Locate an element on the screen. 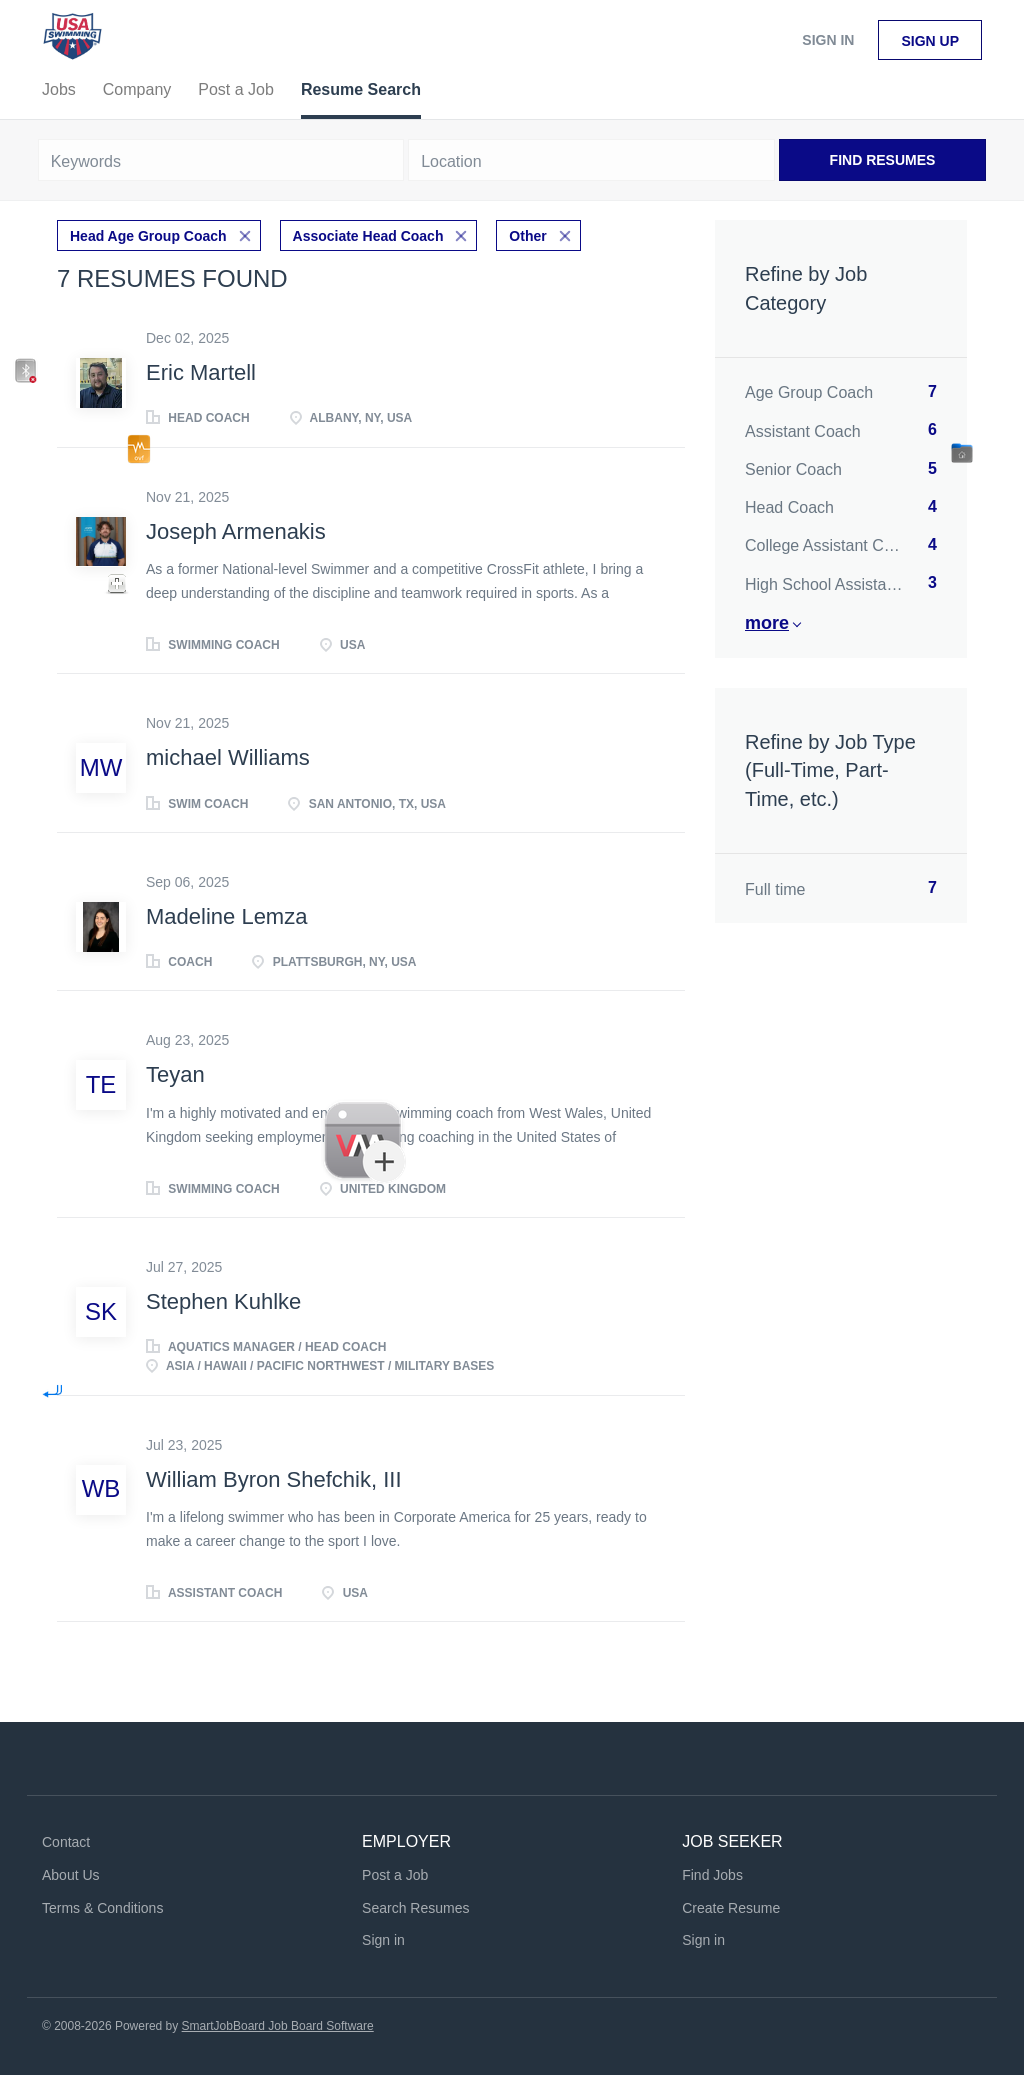 The image size is (1024, 2075). zoom in to enlarge content is located at coordinates (117, 583).